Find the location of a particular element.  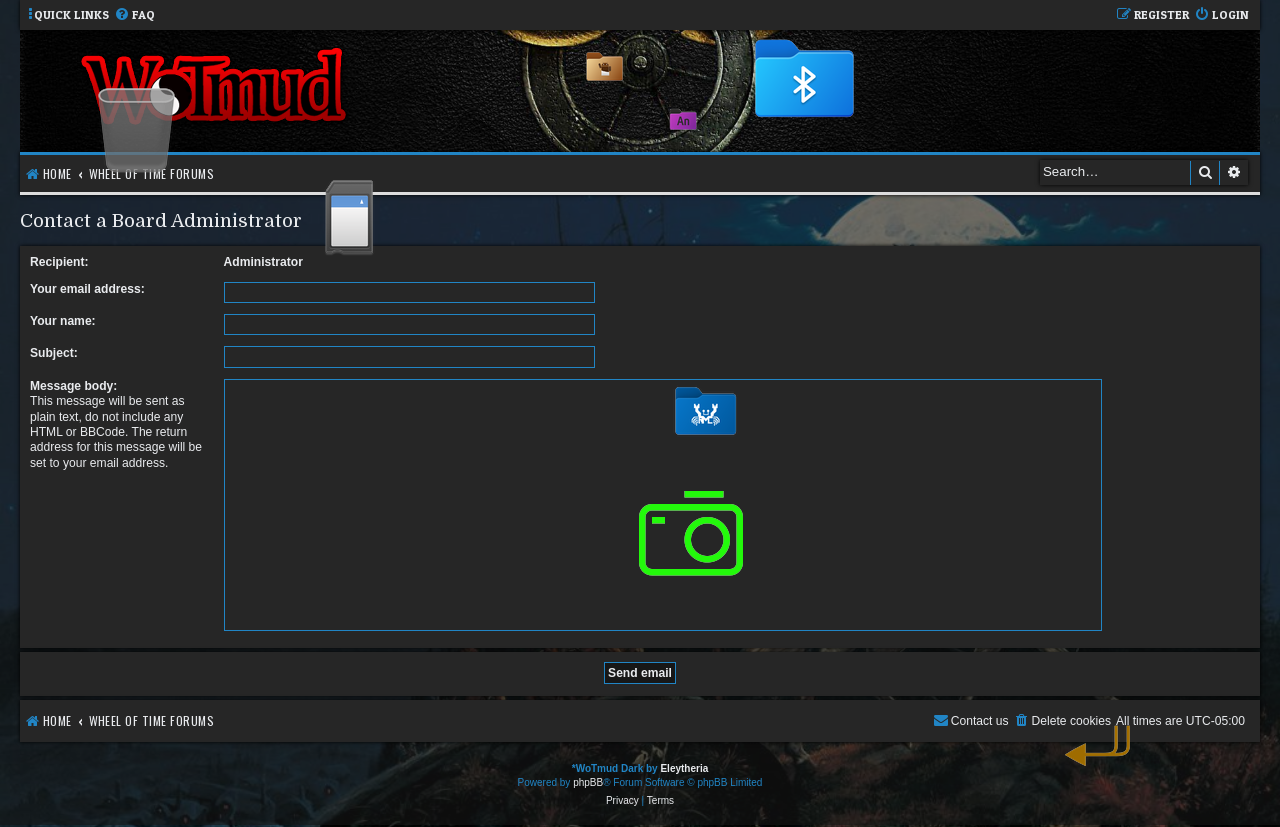

reply to all recipients of an email is located at coordinates (1096, 745).